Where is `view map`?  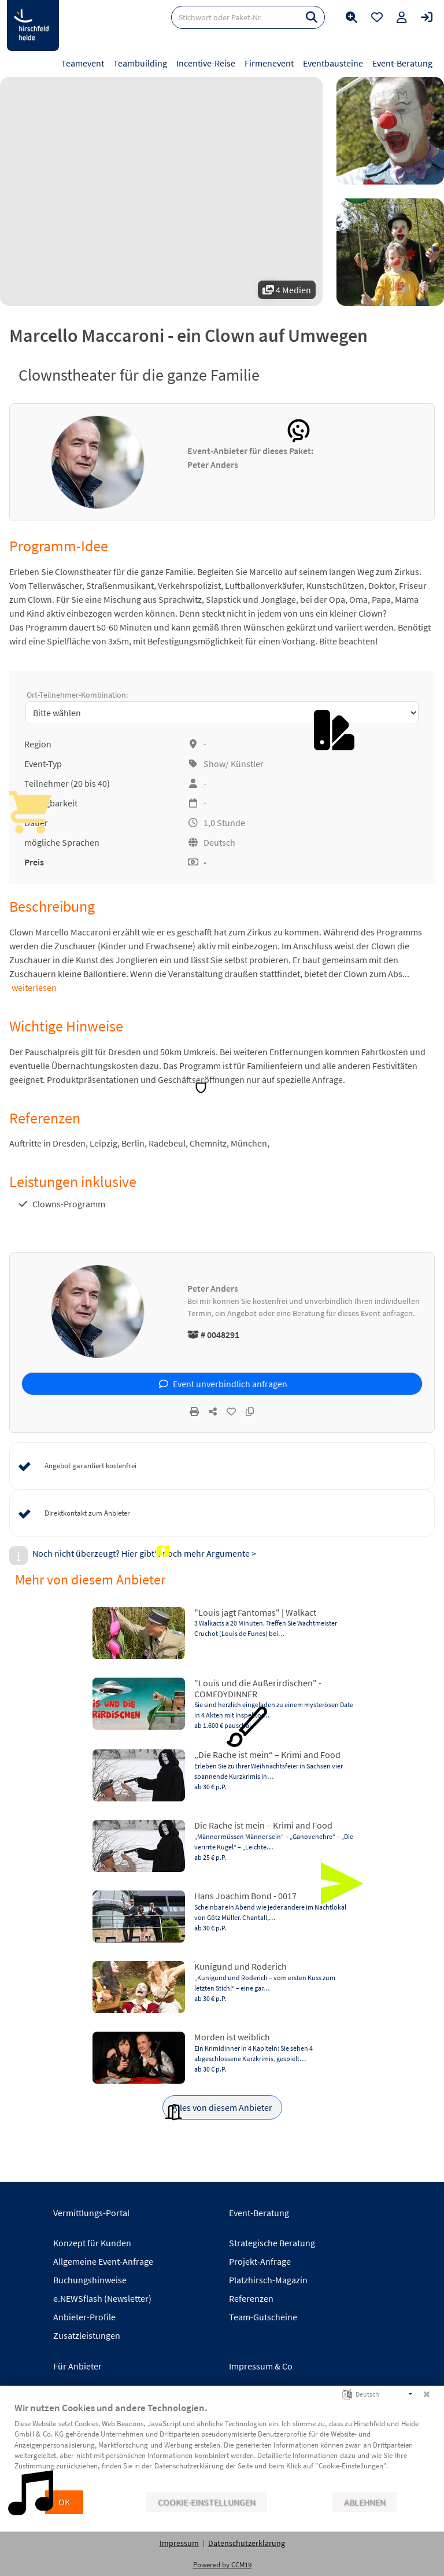
view map is located at coordinates (163, 1551).